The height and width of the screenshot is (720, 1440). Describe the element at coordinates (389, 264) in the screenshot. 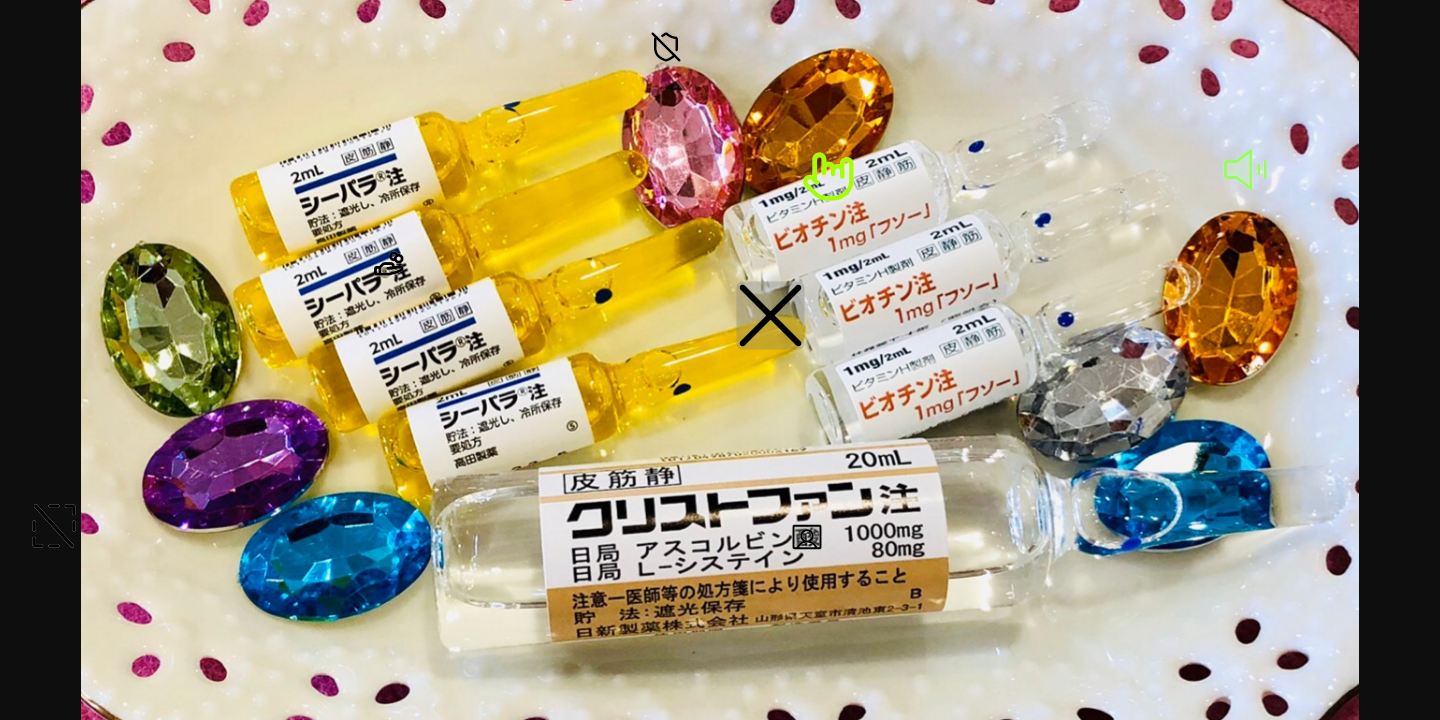

I see `make a payment or donation` at that location.